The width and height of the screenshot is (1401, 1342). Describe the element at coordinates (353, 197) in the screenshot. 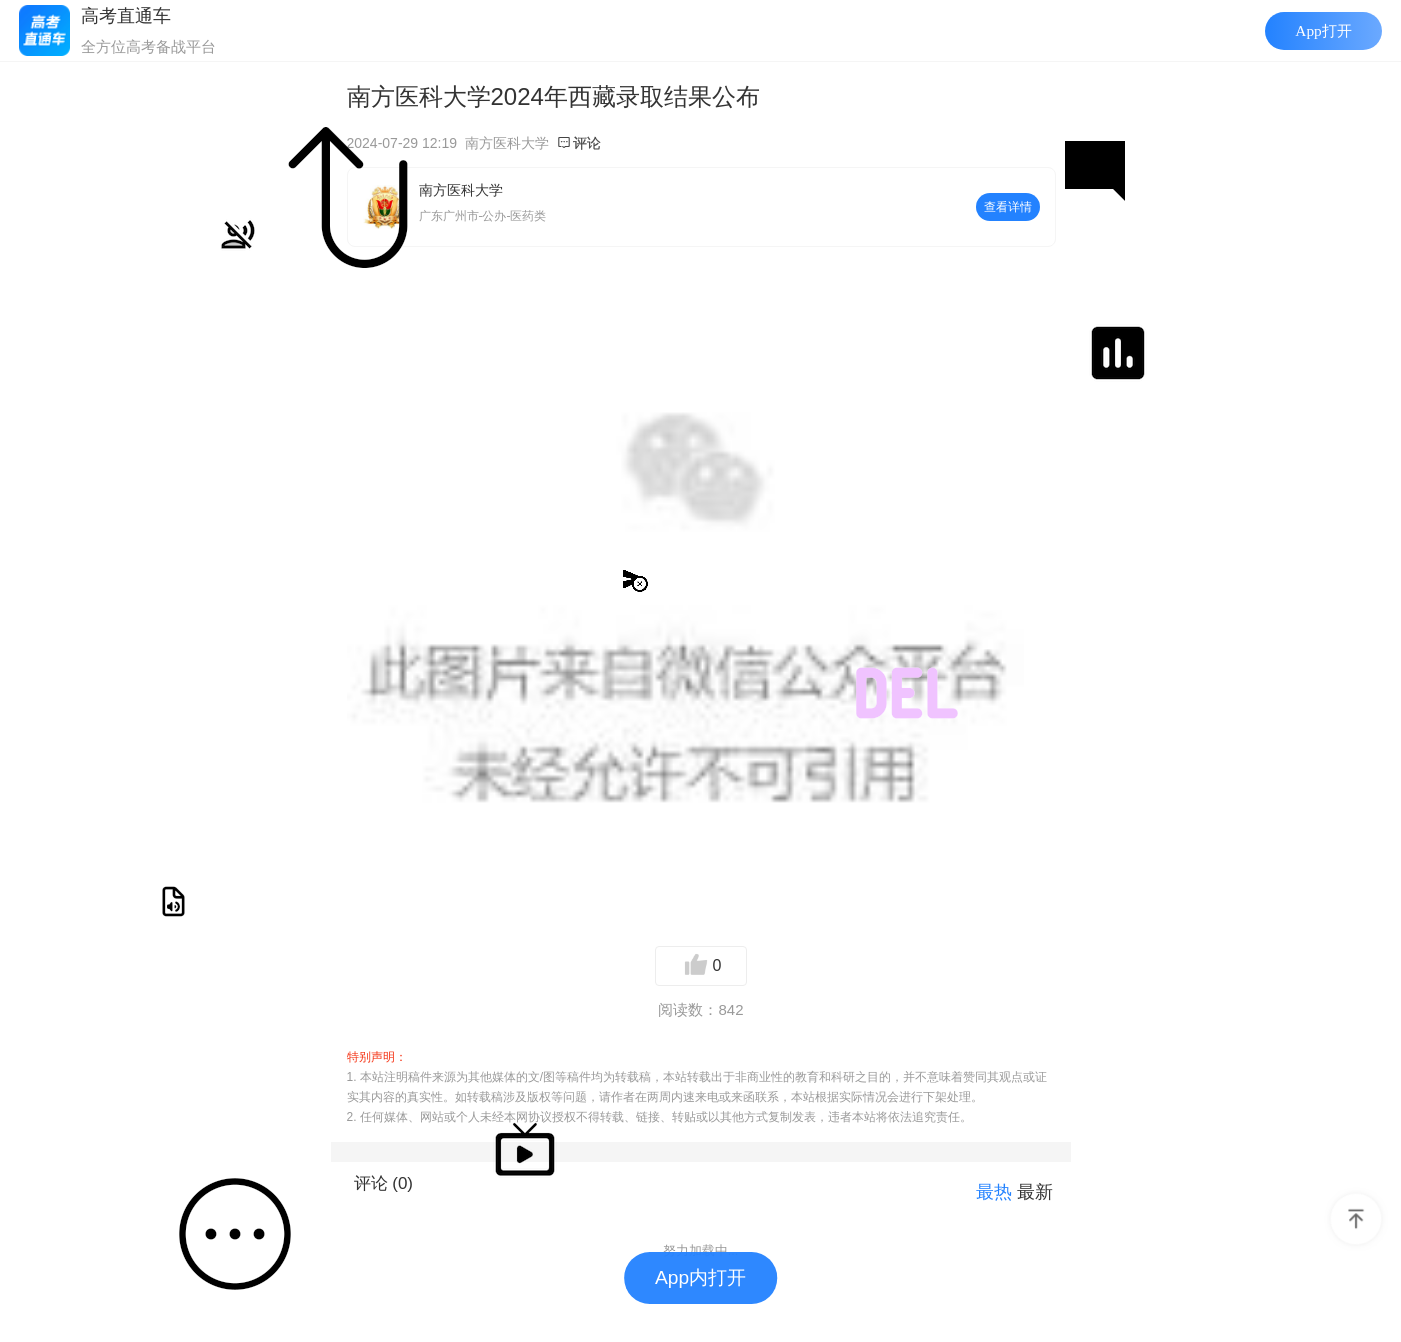

I see `undo or go back to previous state` at that location.